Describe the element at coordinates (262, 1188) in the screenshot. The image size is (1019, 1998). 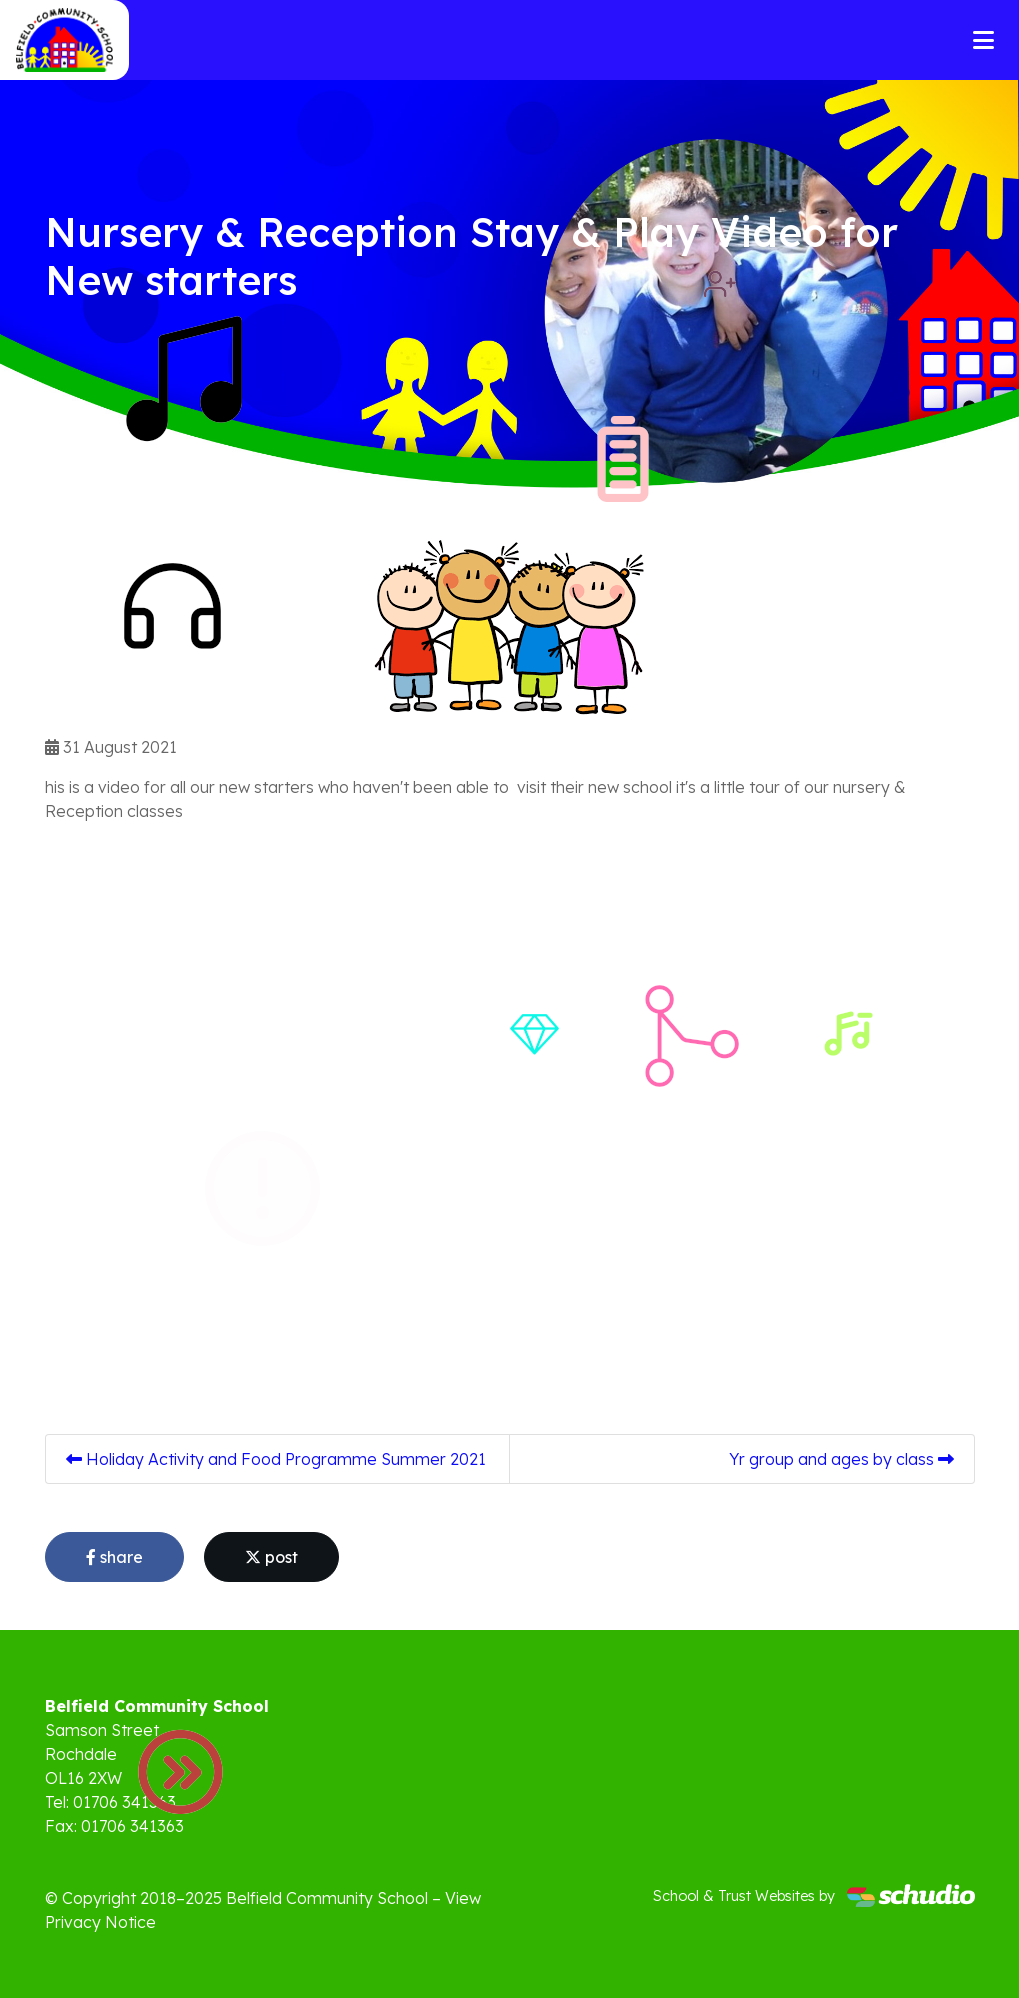
I see `indicates a warning or caution state` at that location.